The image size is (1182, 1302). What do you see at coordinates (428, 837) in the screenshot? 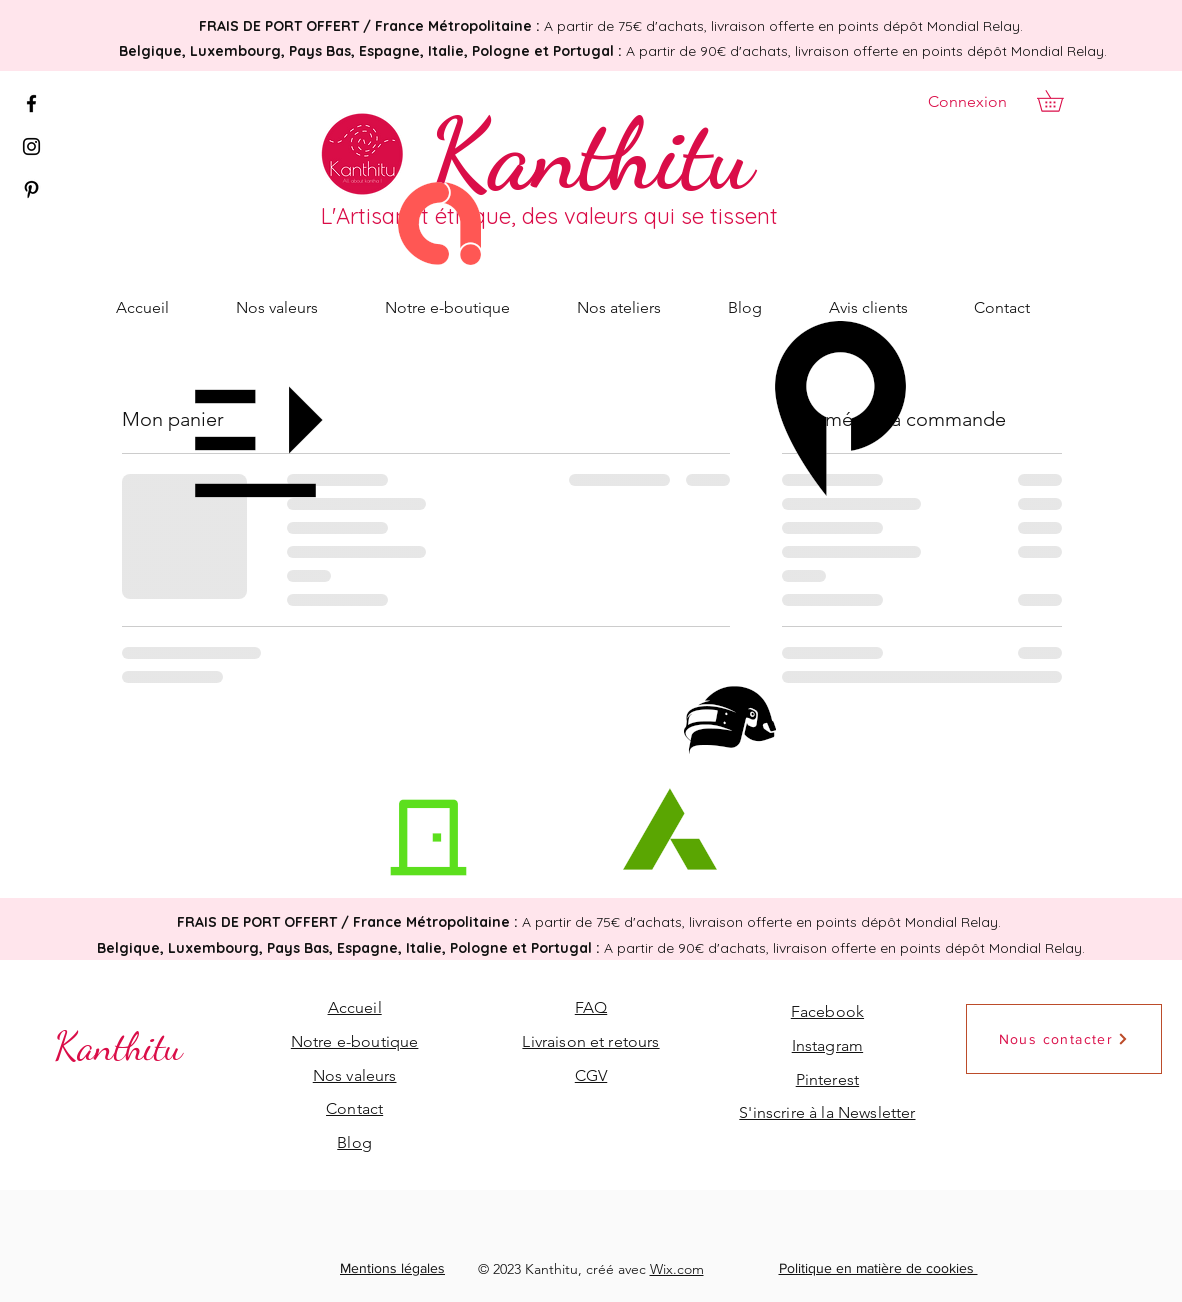
I see `exit or log out of the application` at bounding box center [428, 837].